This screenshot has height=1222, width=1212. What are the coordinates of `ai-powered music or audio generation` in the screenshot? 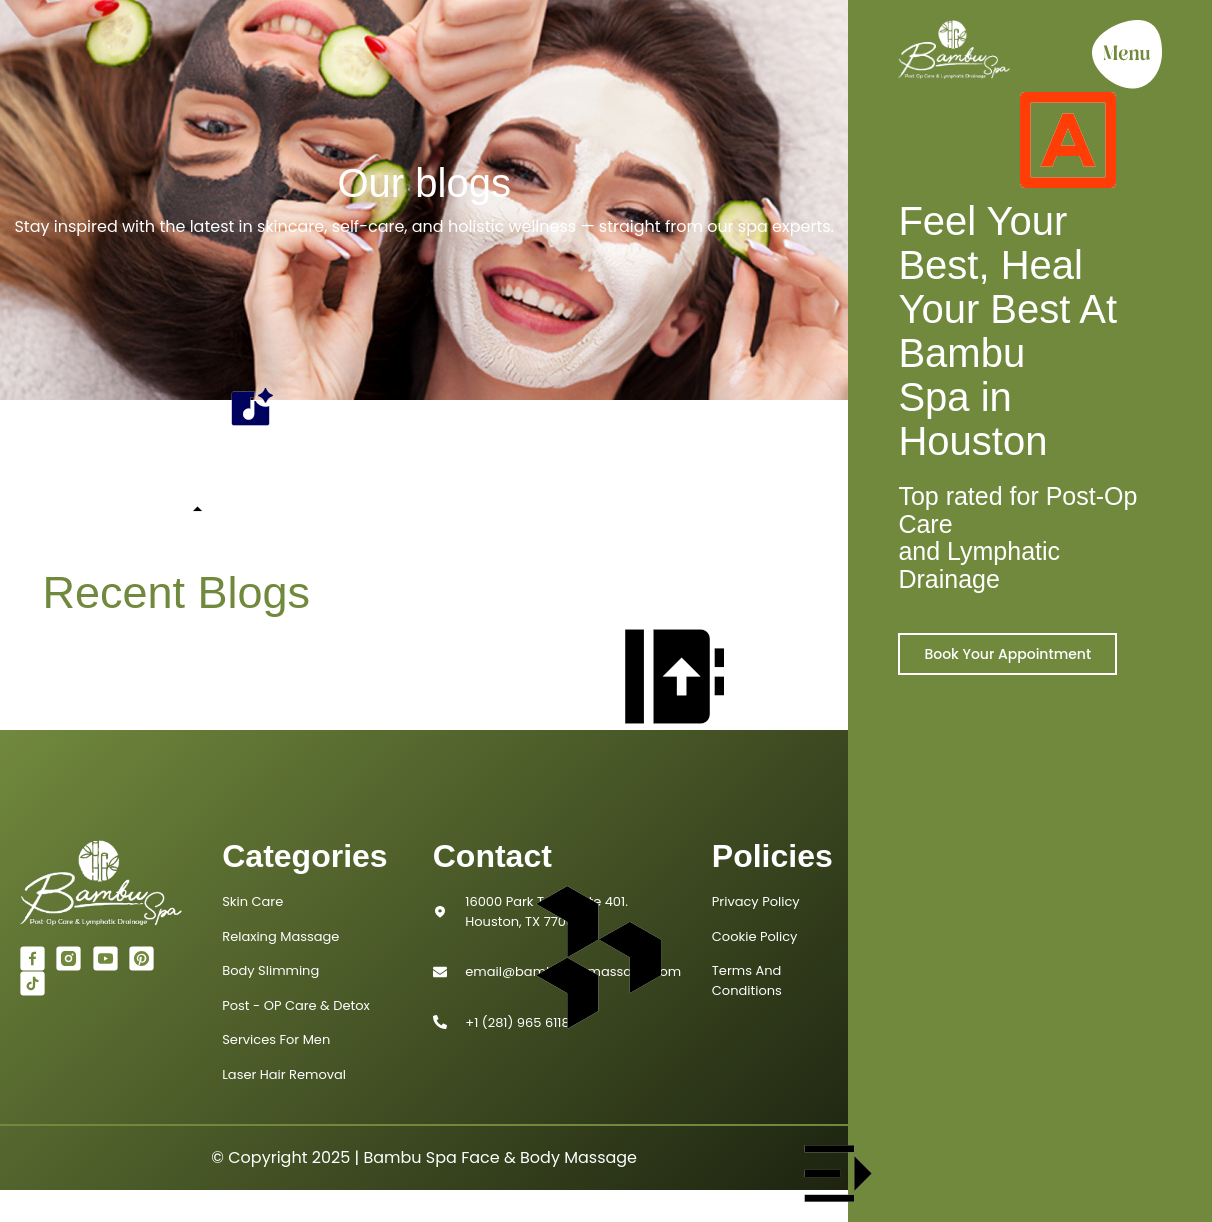 It's located at (250, 408).